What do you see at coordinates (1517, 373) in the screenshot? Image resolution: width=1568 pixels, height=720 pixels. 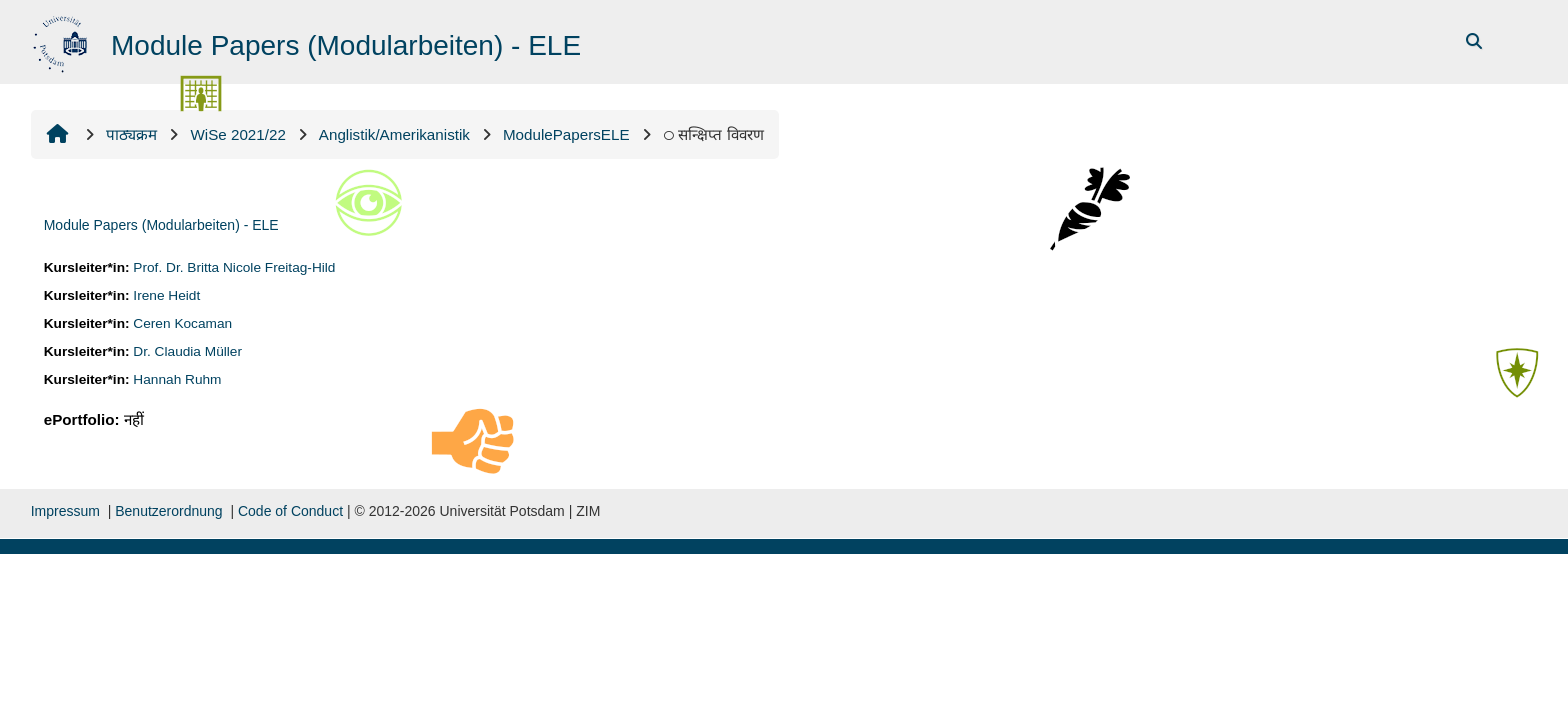 I see `activate shield or defense mode` at bounding box center [1517, 373].